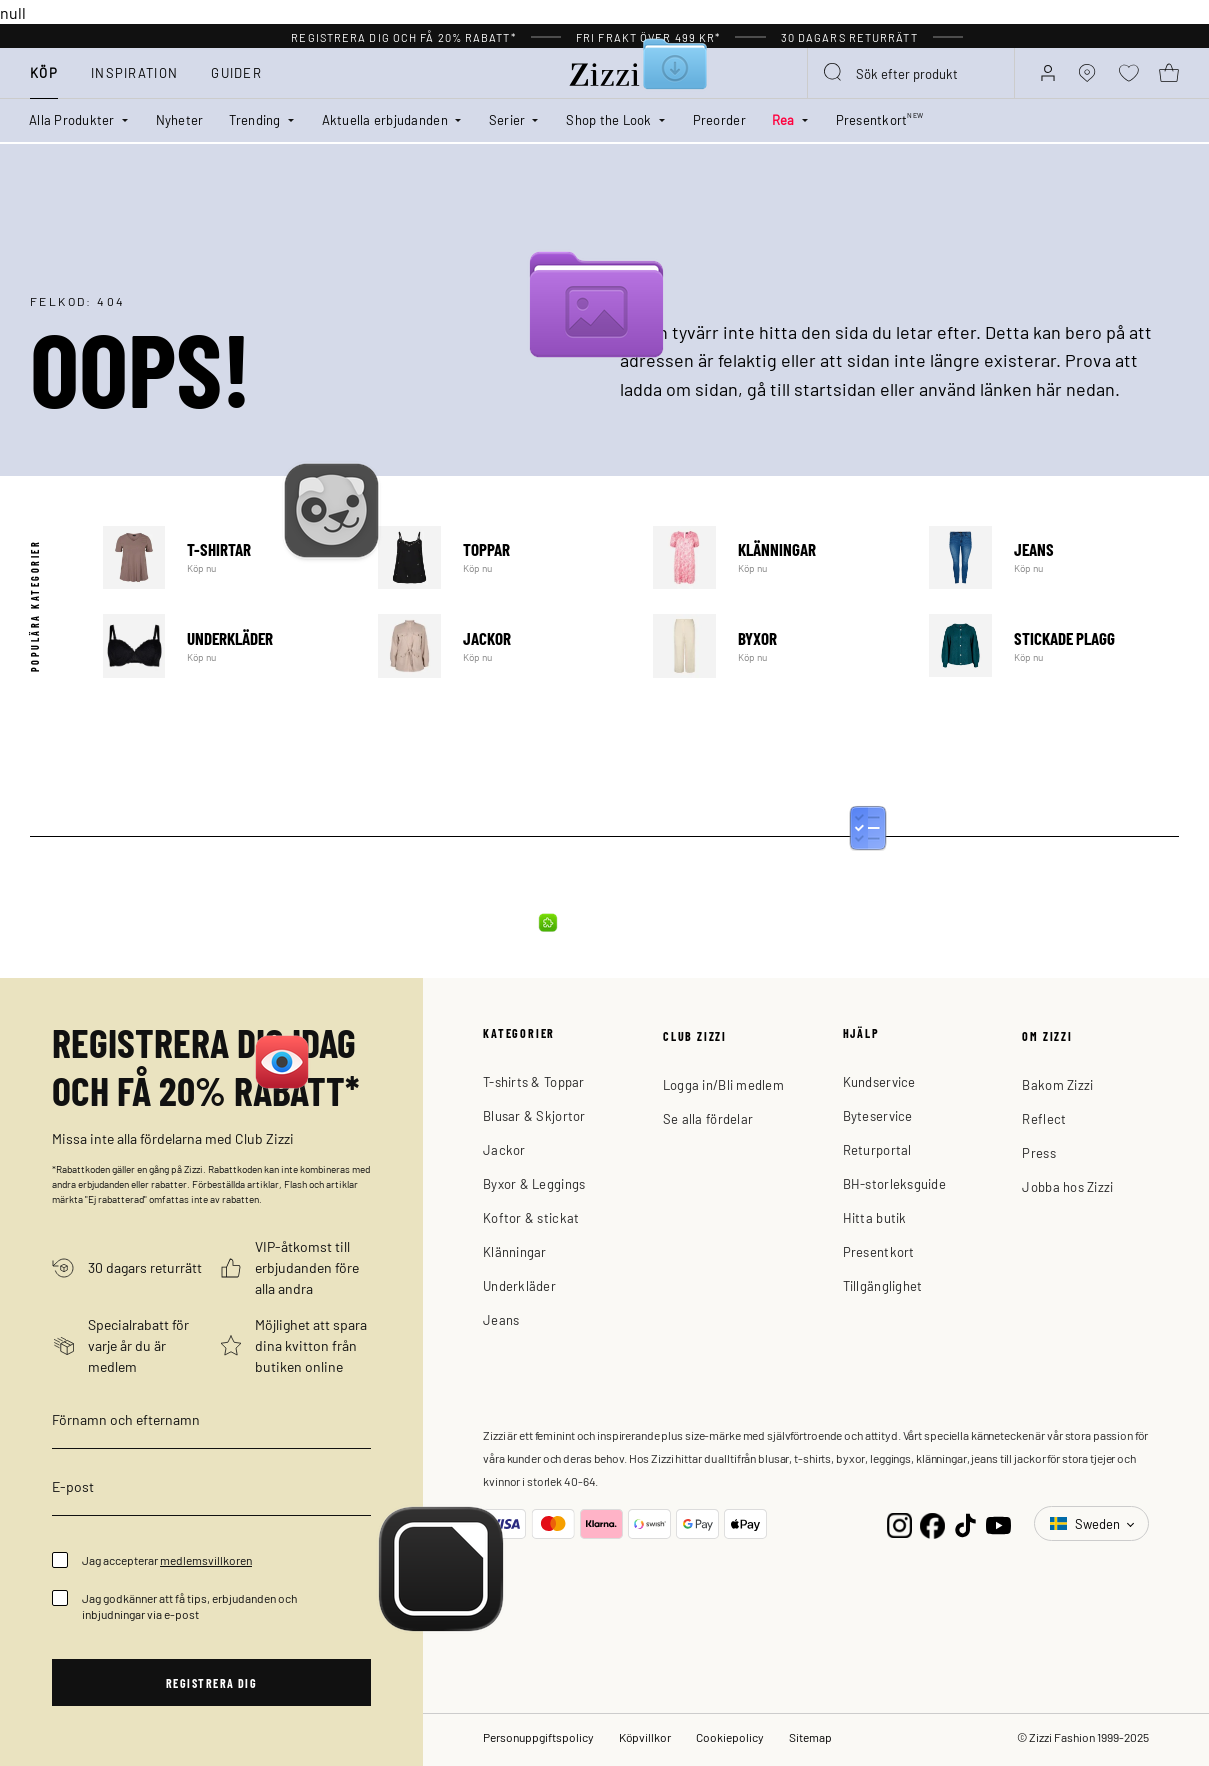 The height and width of the screenshot is (1766, 1209). What do you see at coordinates (548, 923) in the screenshot?
I see `manage browser or app extensions` at bounding box center [548, 923].